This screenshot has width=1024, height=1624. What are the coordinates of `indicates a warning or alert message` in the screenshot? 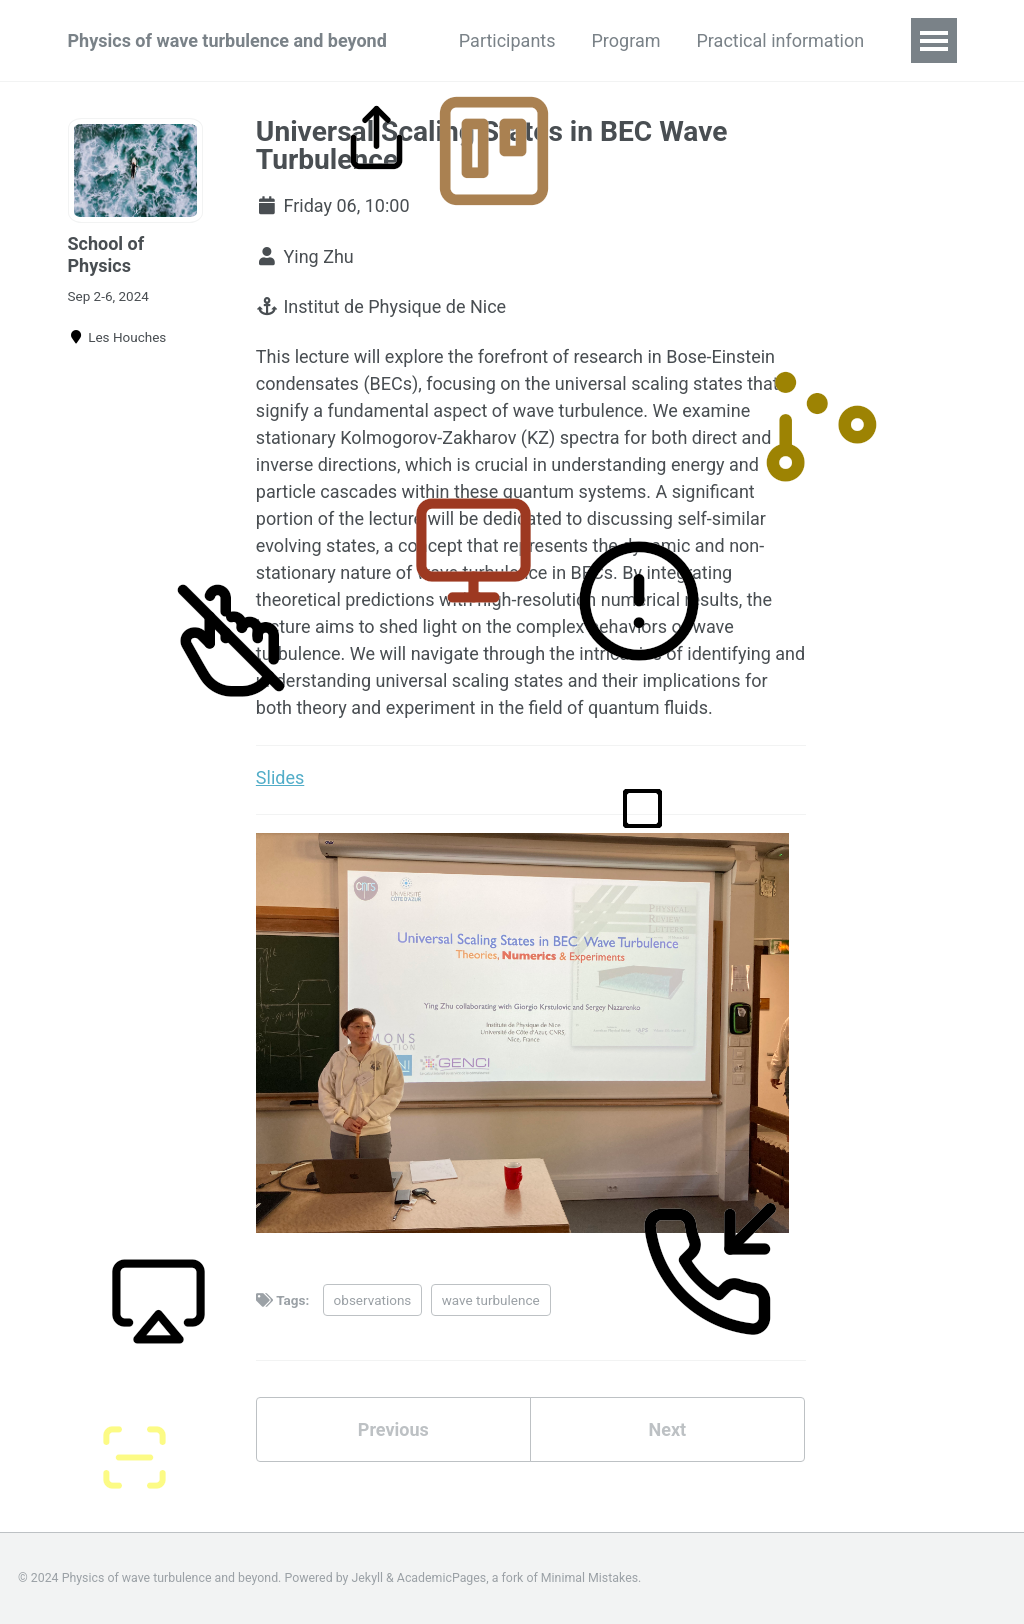 It's located at (639, 601).